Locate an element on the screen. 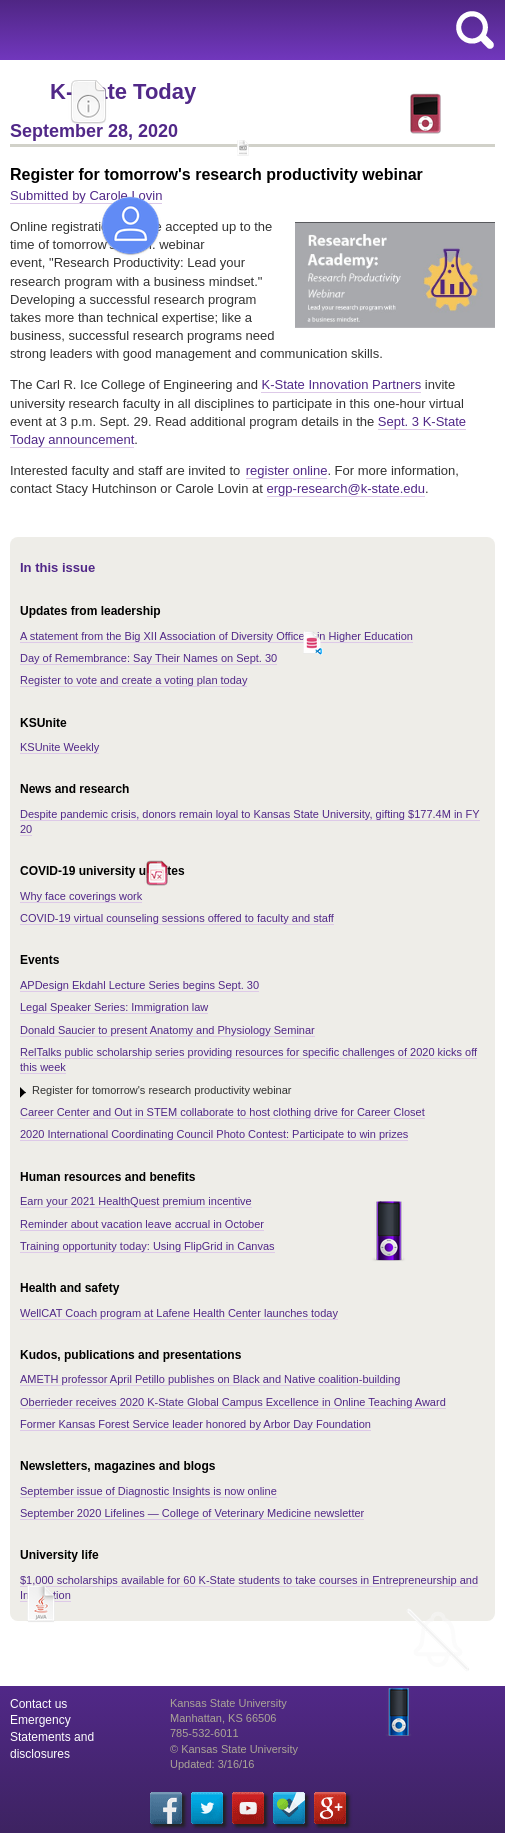 This screenshot has height=1833, width=505. a java source code file is located at coordinates (41, 1604).